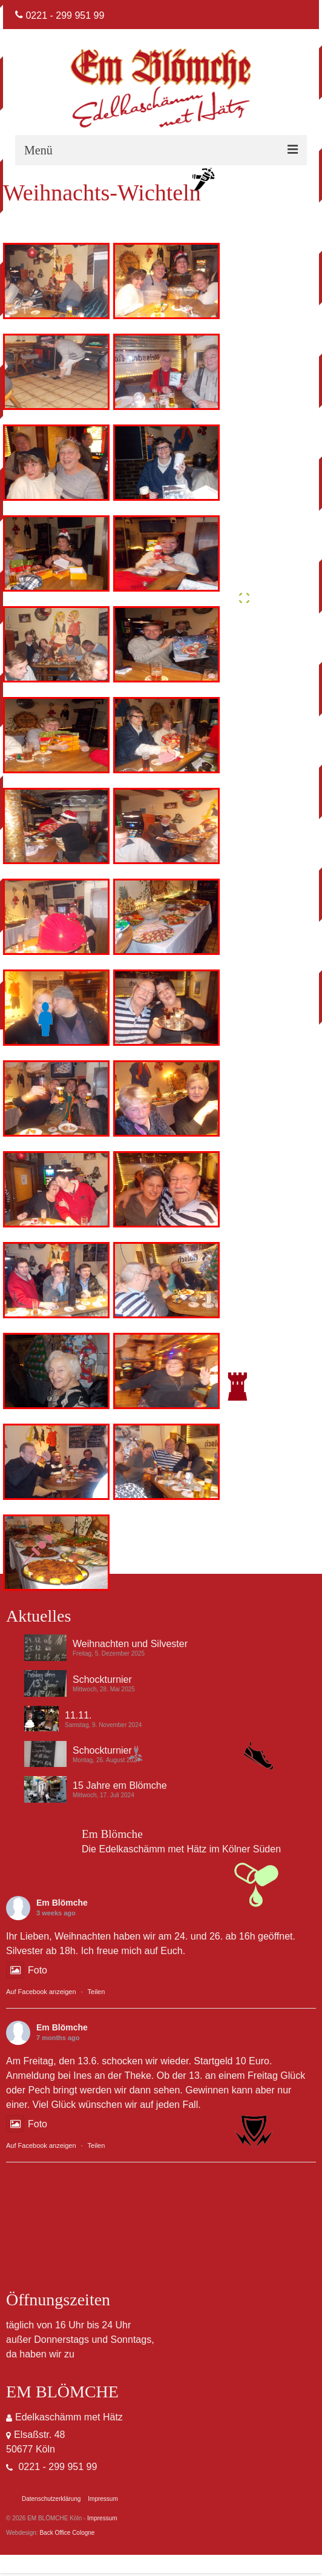 The width and height of the screenshot is (322, 2576). I want to click on equip or unsheathe a weapon, so click(203, 179).